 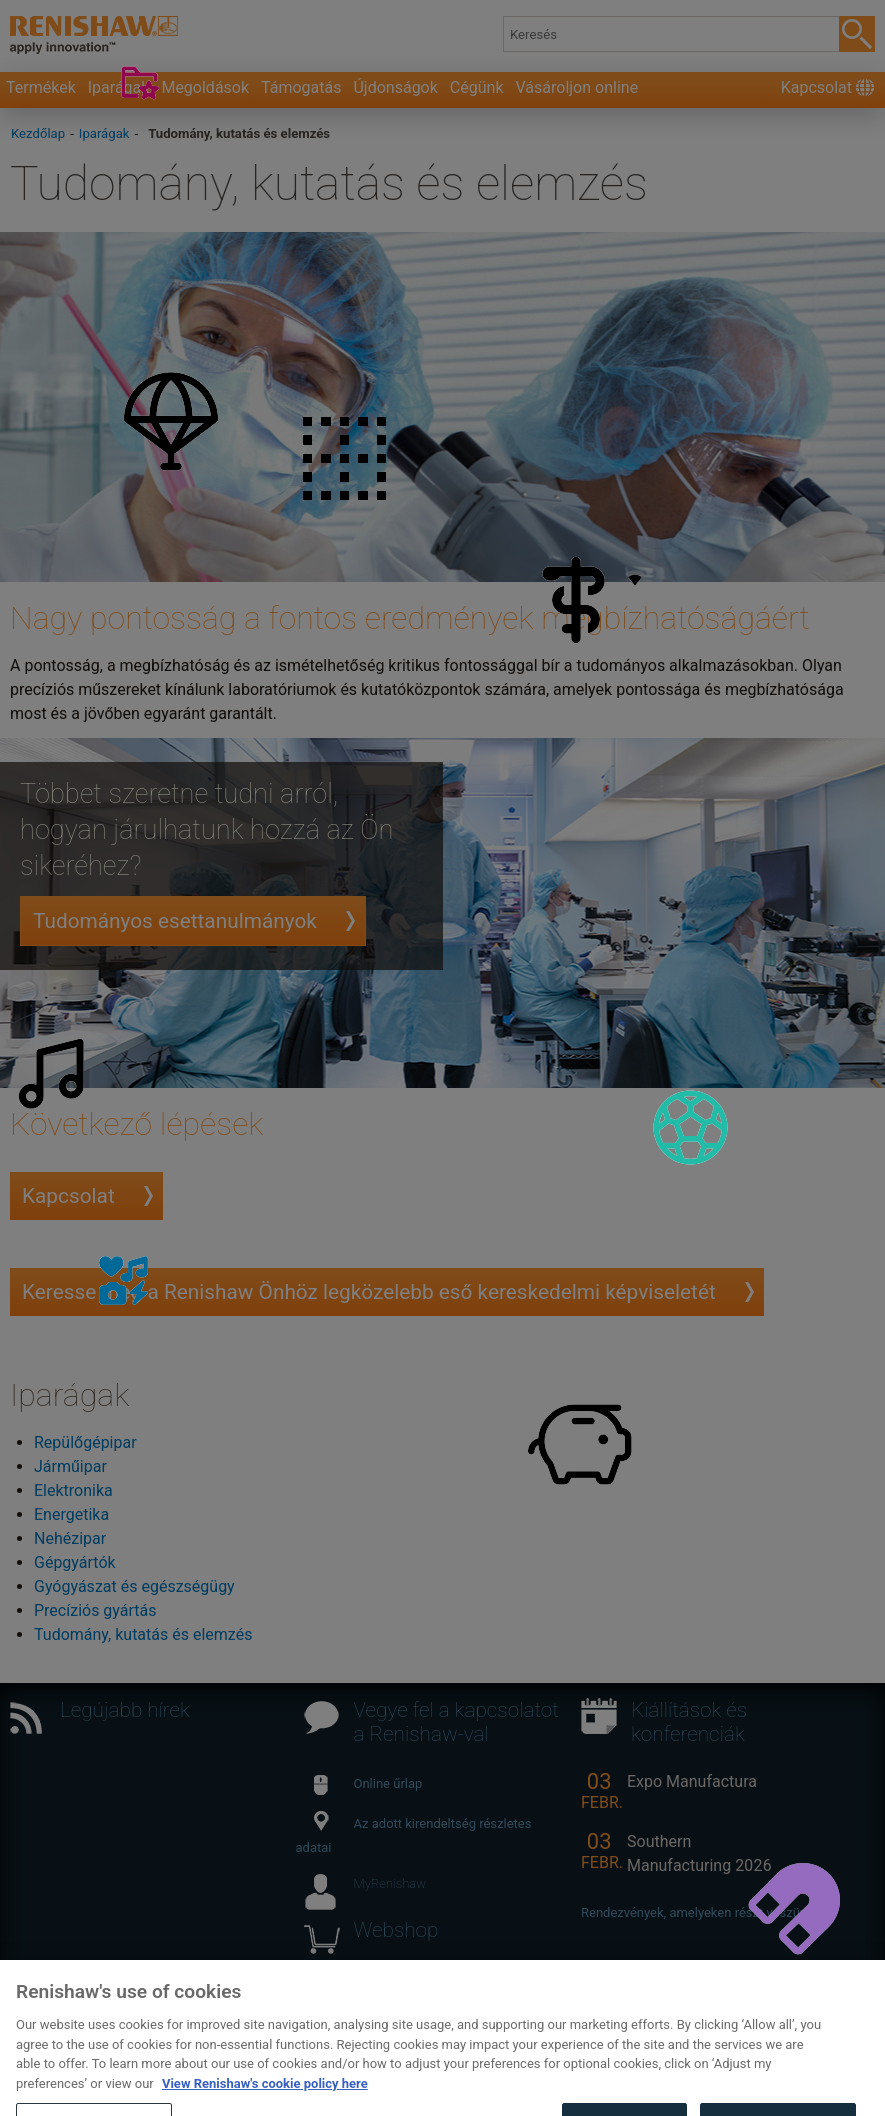 What do you see at coordinates (171, 423) in the screenshot?
I see `access emergency or backup options` at bounding box center [171, 423].